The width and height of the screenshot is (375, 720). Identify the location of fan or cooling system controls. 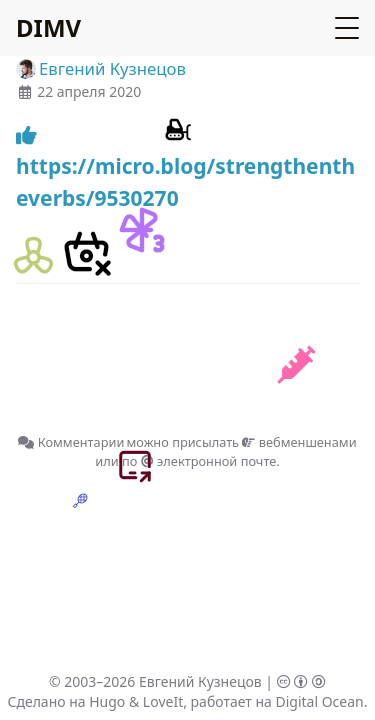
(33, 255).